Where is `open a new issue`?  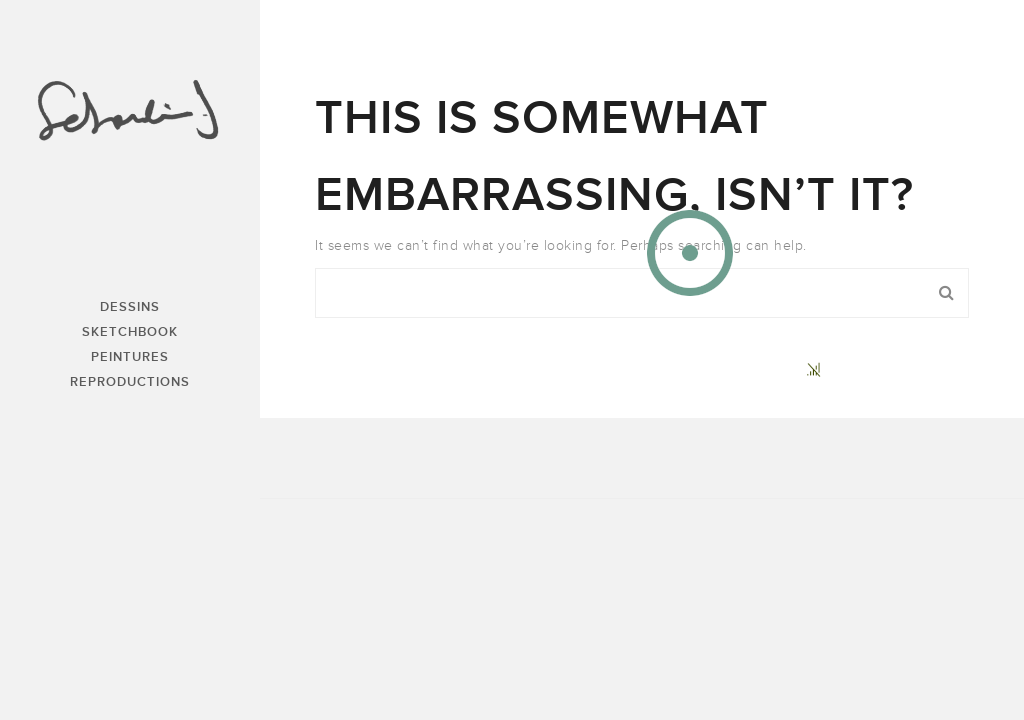
open a new issue is located at coordinates (690, 253).